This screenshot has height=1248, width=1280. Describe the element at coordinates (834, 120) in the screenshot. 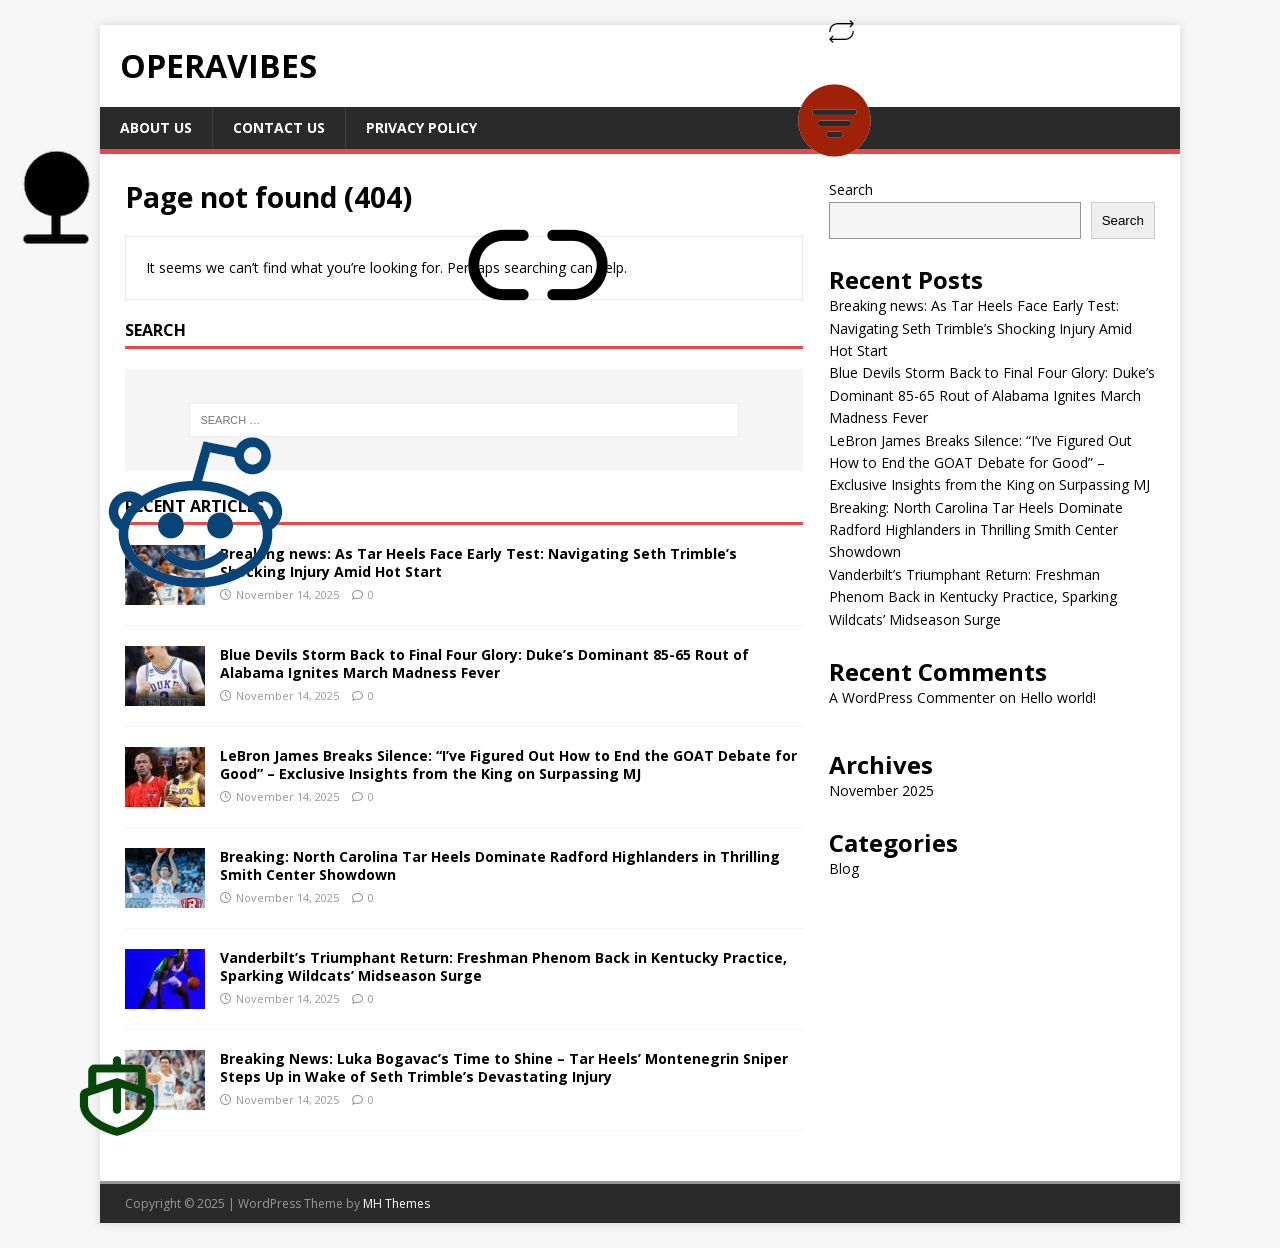

I see `filter or sort content` at that location.